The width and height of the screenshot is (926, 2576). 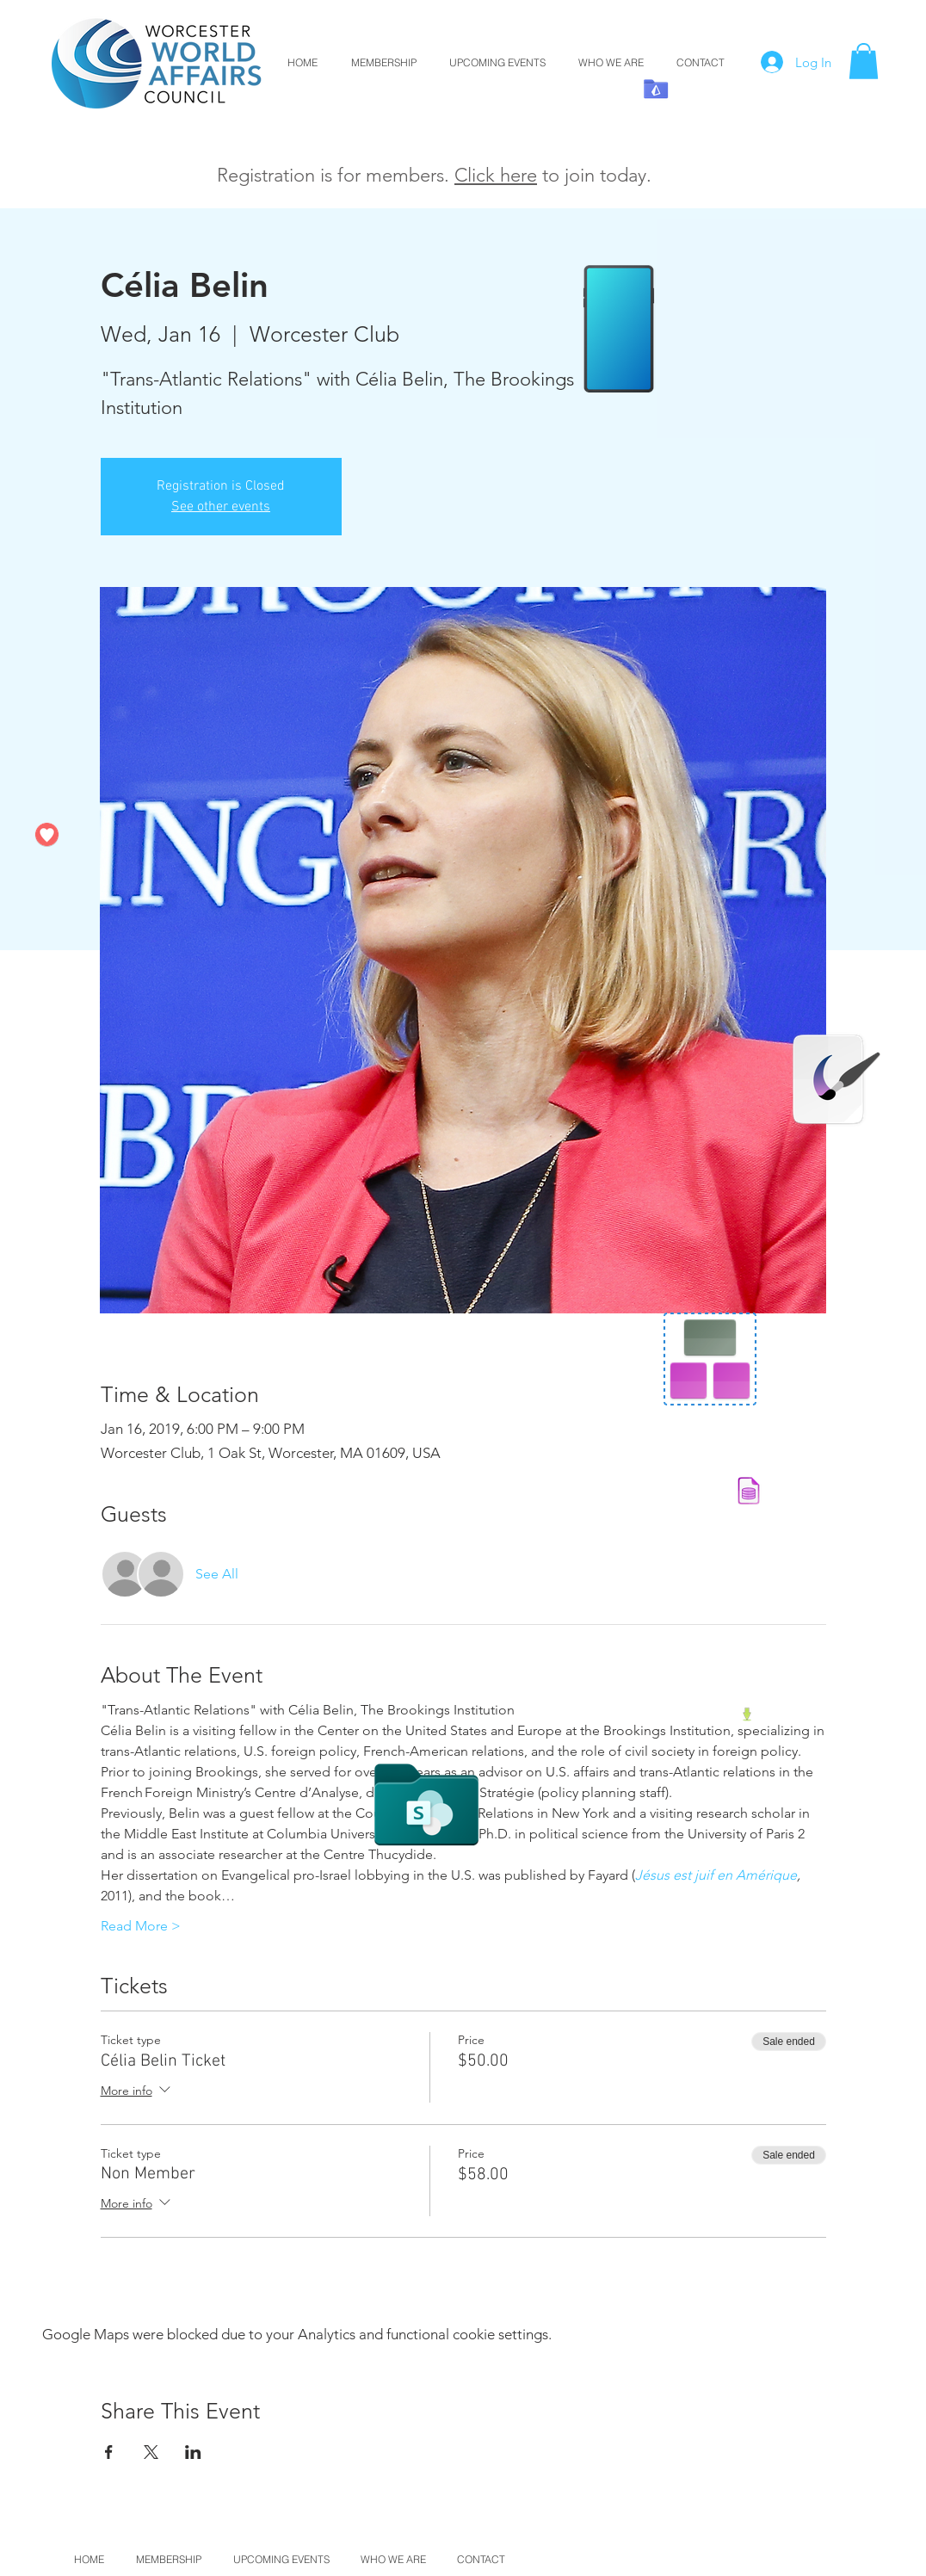 What do you see at coordinates (836, 1079) in the screenshot?
I see `create a new application or software project` at bounding box center [836, 1079].